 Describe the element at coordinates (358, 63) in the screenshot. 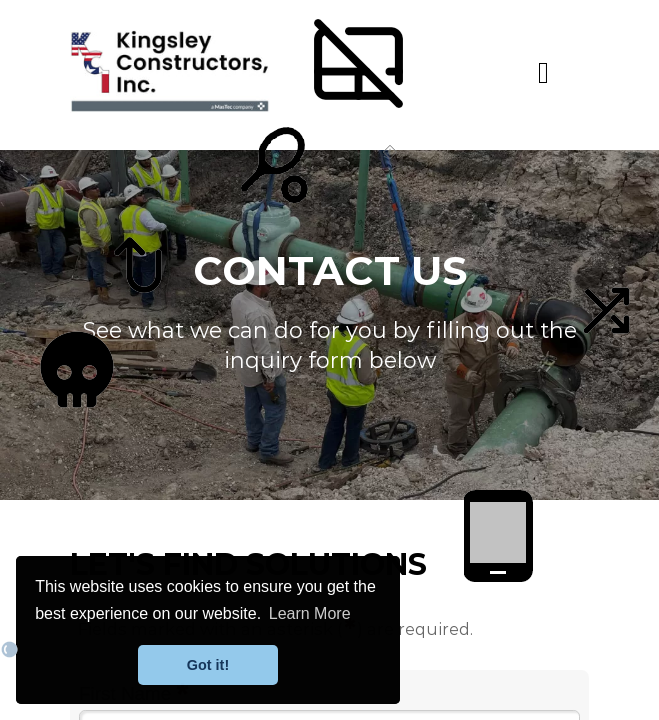

I see `disable touchpad input` at that location.